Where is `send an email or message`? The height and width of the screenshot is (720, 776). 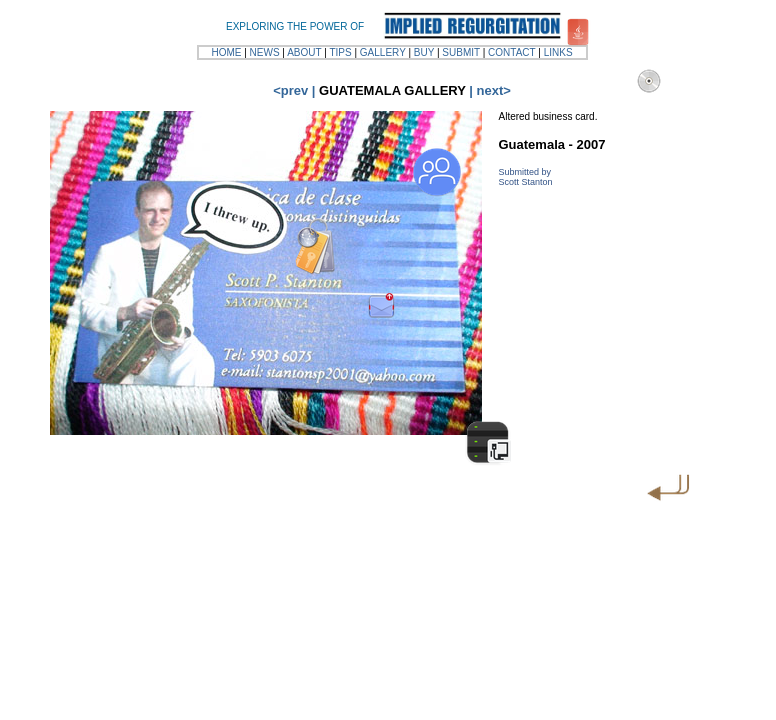
send an email or message is located at coordinates (381, 306).